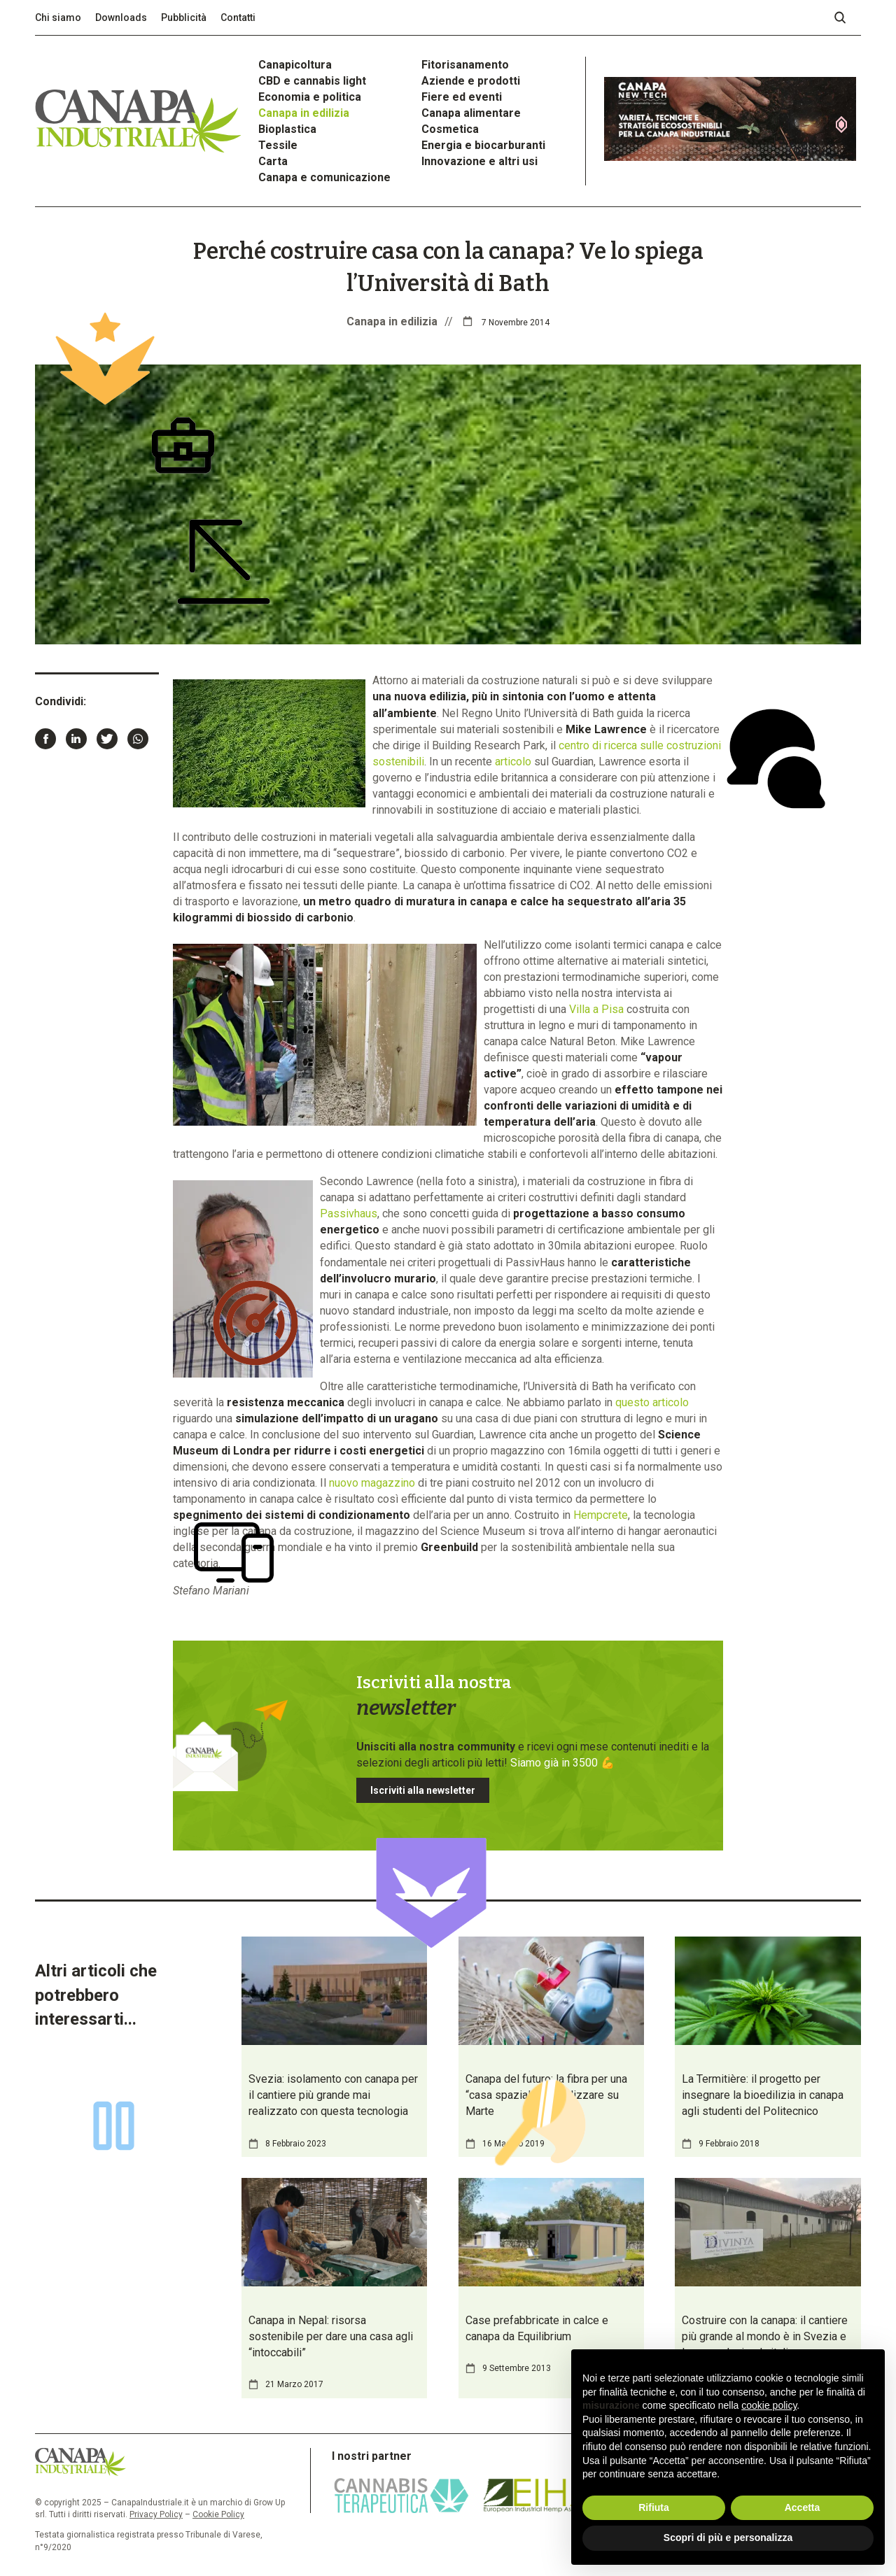  I want to click on access work or business-related features, so click(183, 445).